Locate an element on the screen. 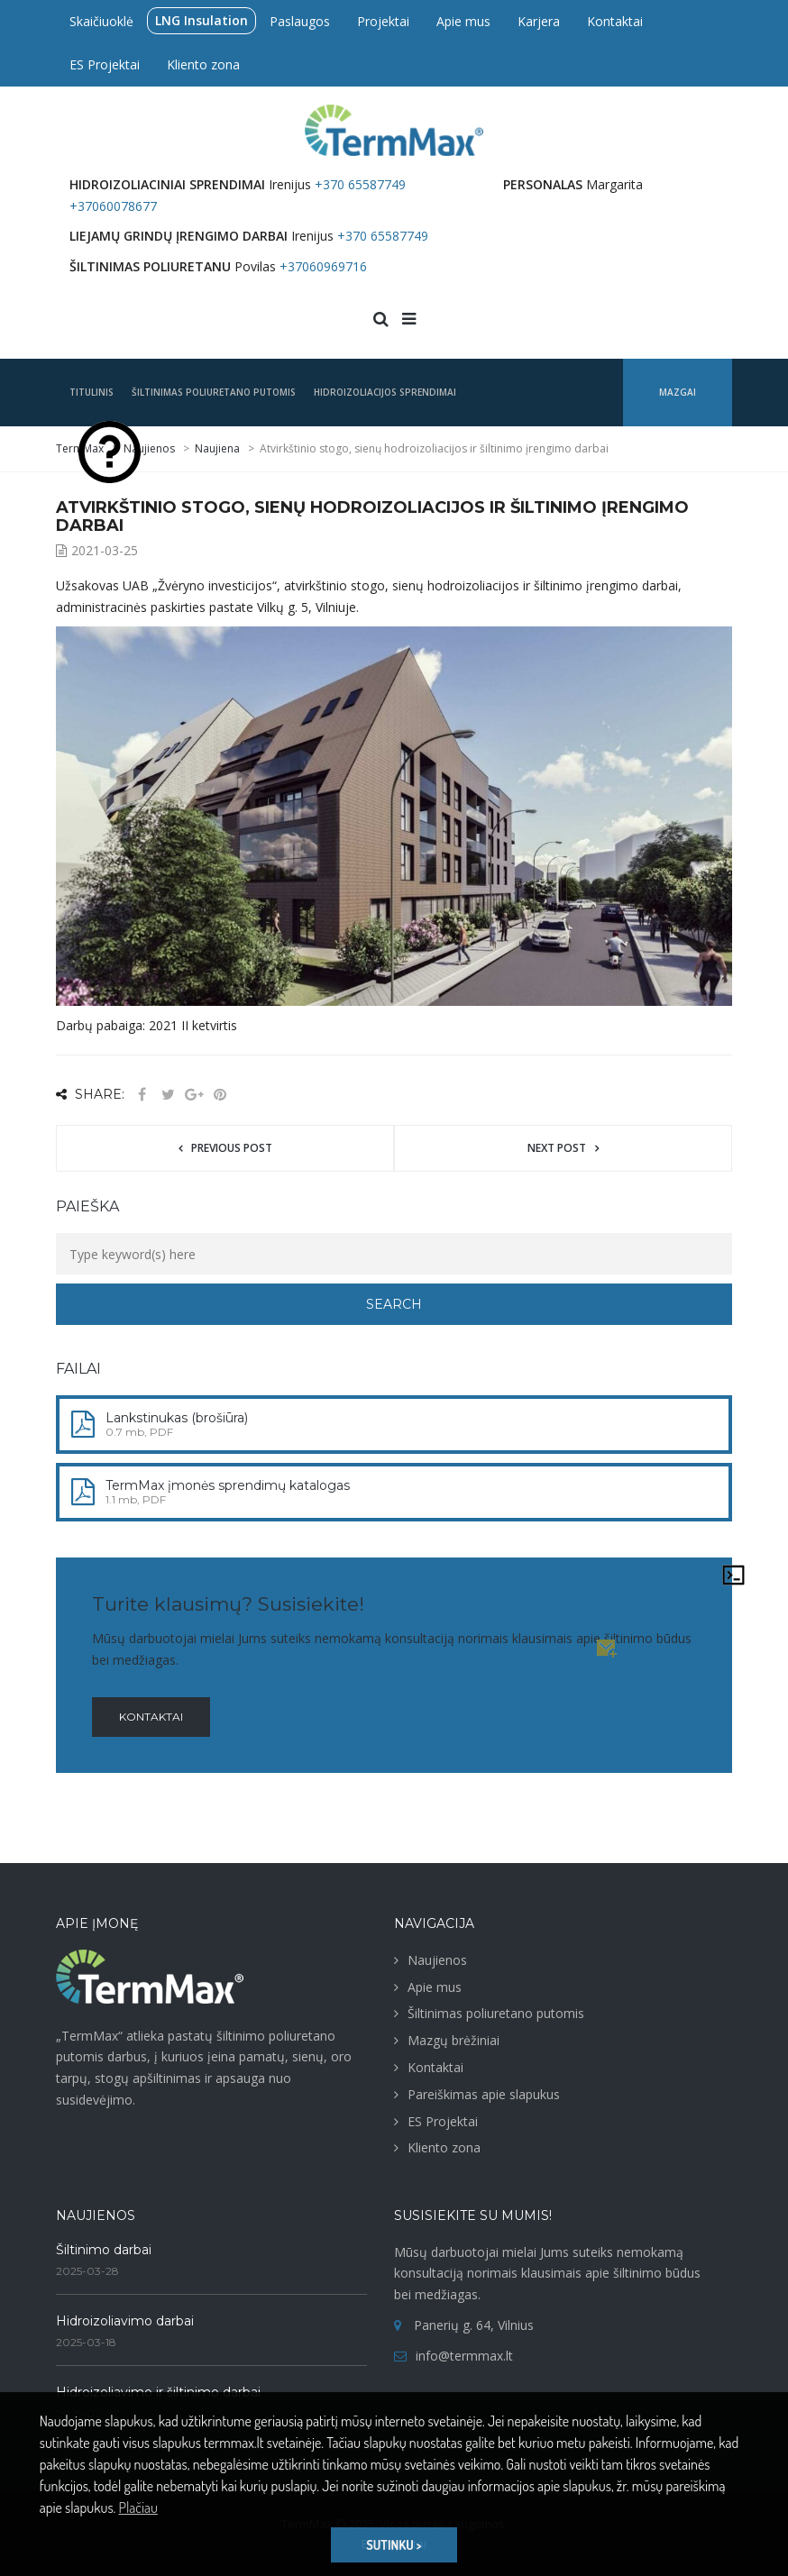  open terminal or command line interface is located at coordinates (733, 1575).